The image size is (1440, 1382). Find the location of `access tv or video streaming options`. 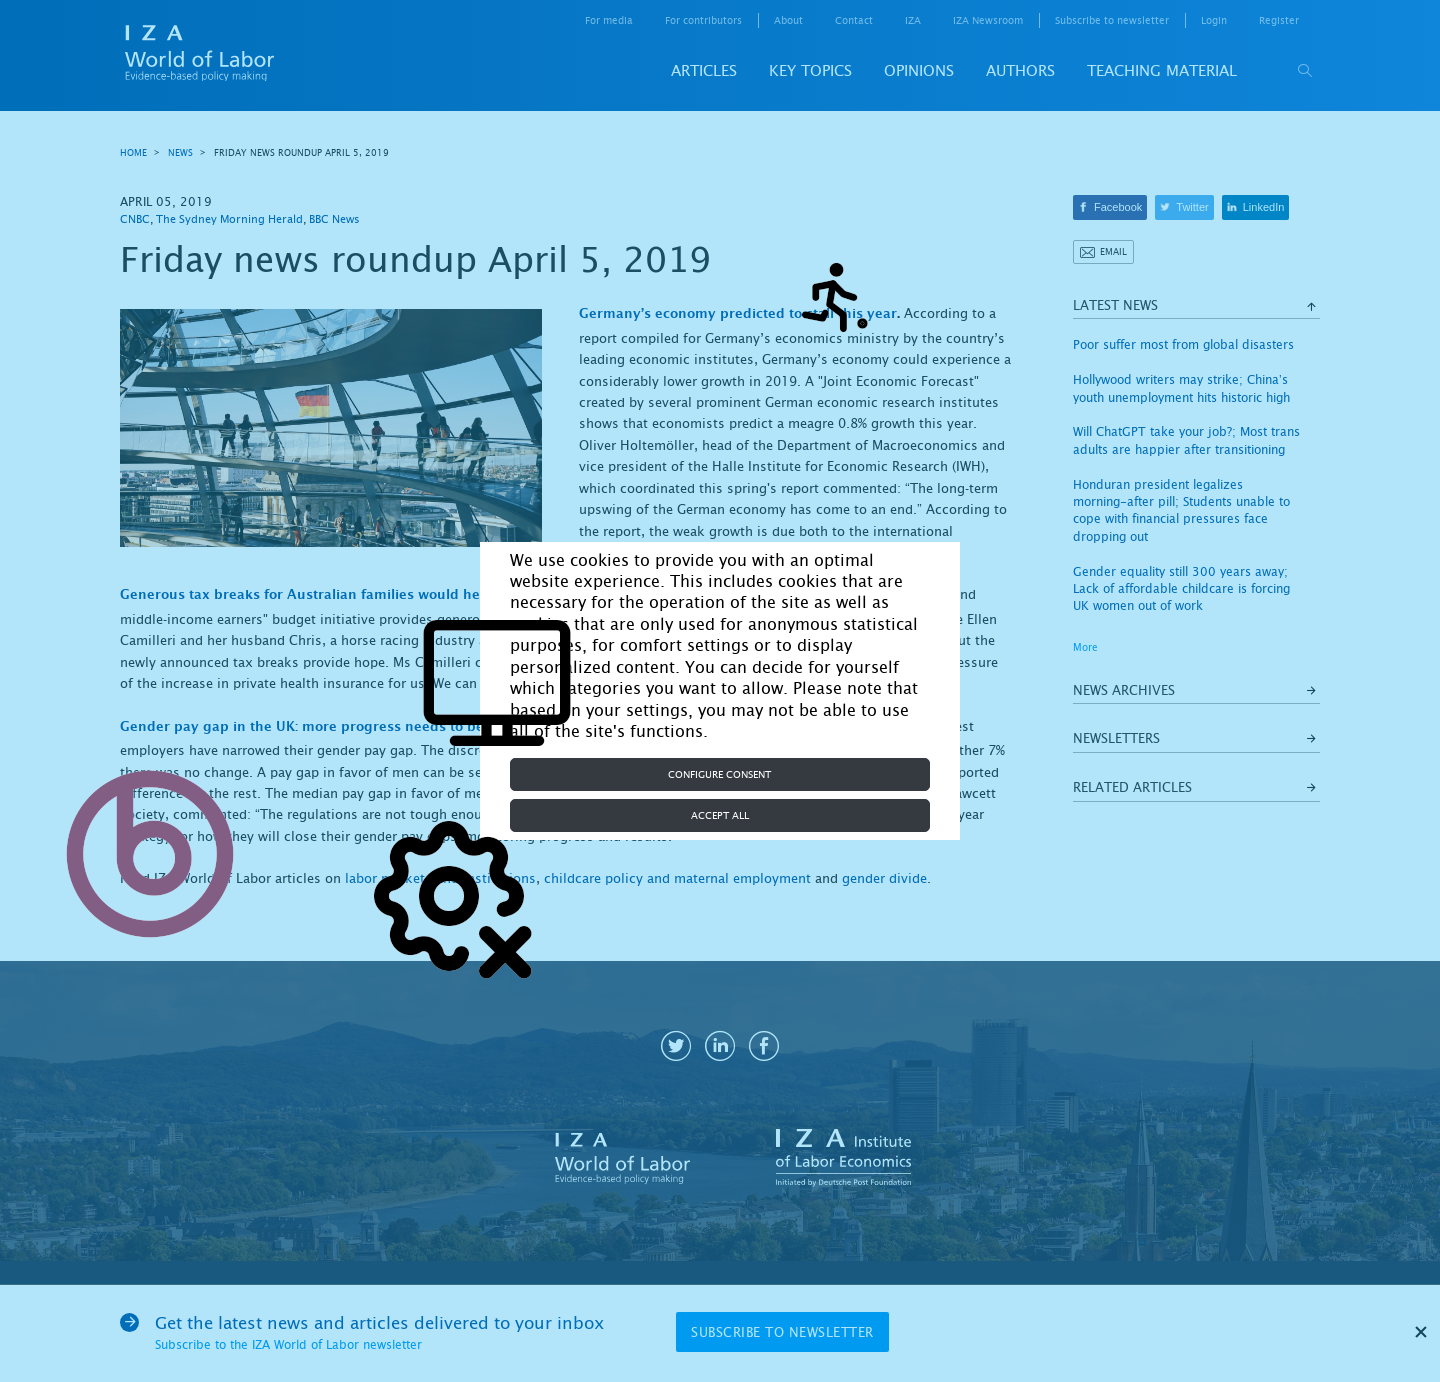

access tv or video streaming options is located at coordinates (497, 683).